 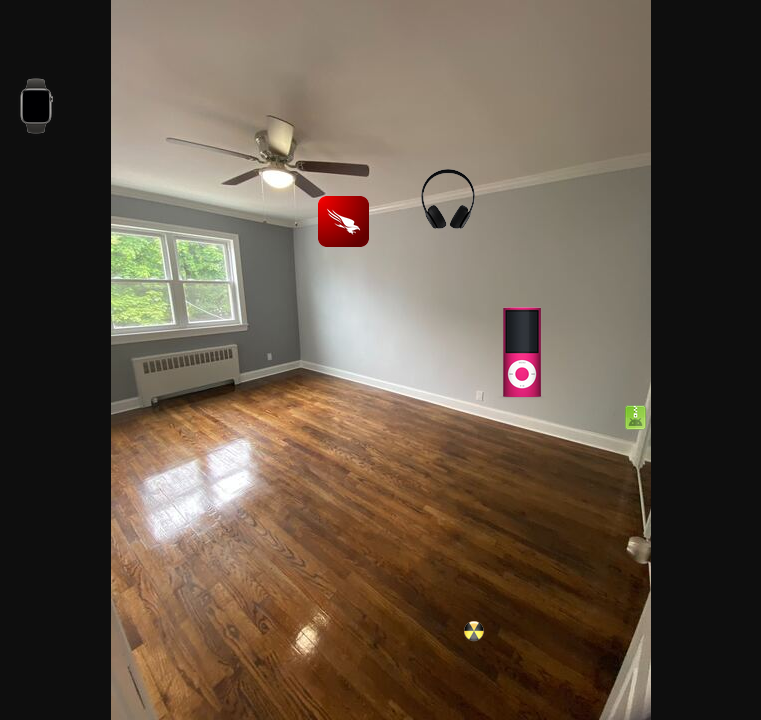 What do you see at coordinates (36, 106) in the screenshot?
I see `apple watch series 6 device icon` at bounding box center [36, 106].